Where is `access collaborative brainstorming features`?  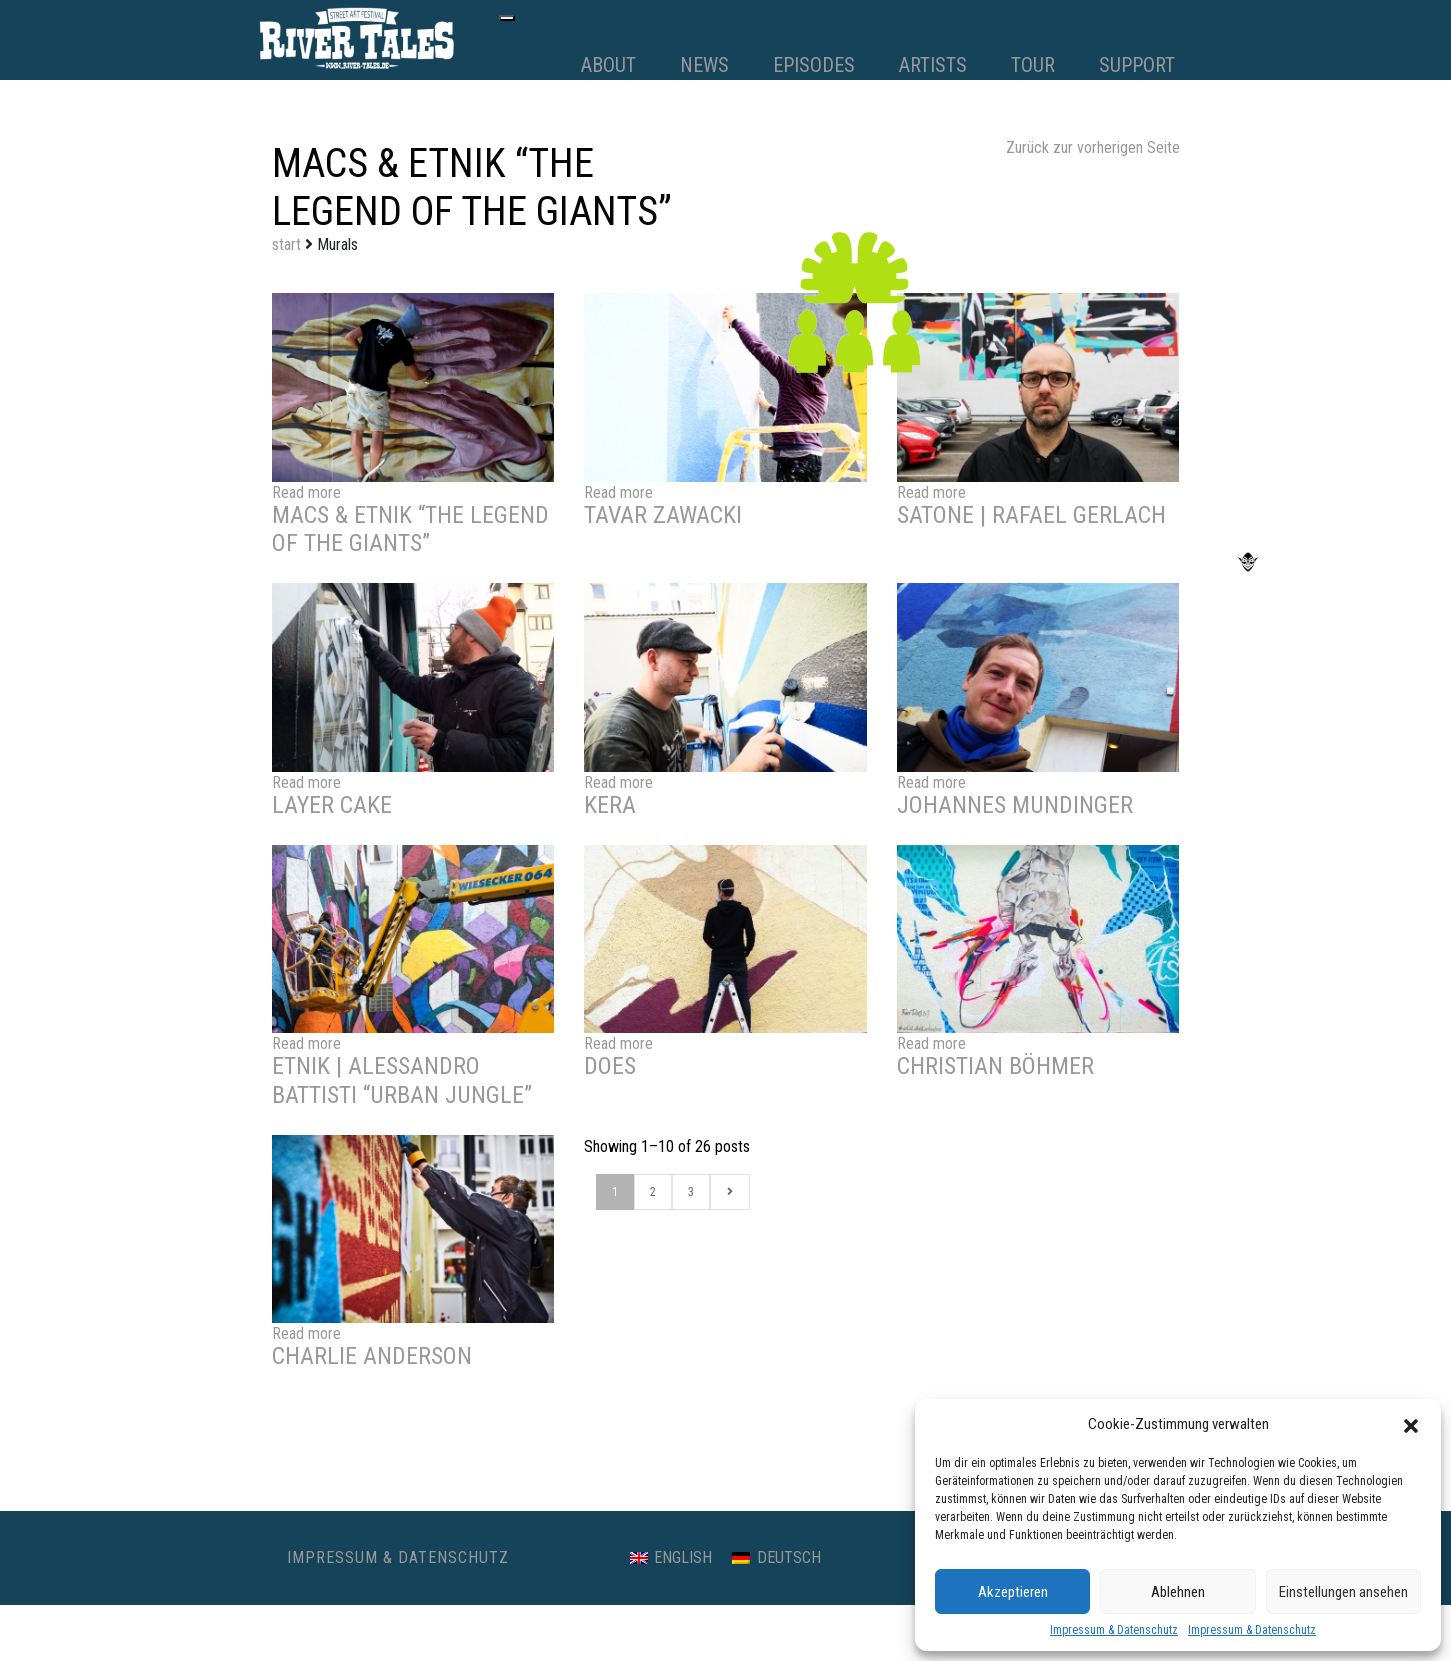
access collaborative brainstorming features is located at coordinates (854, 302).